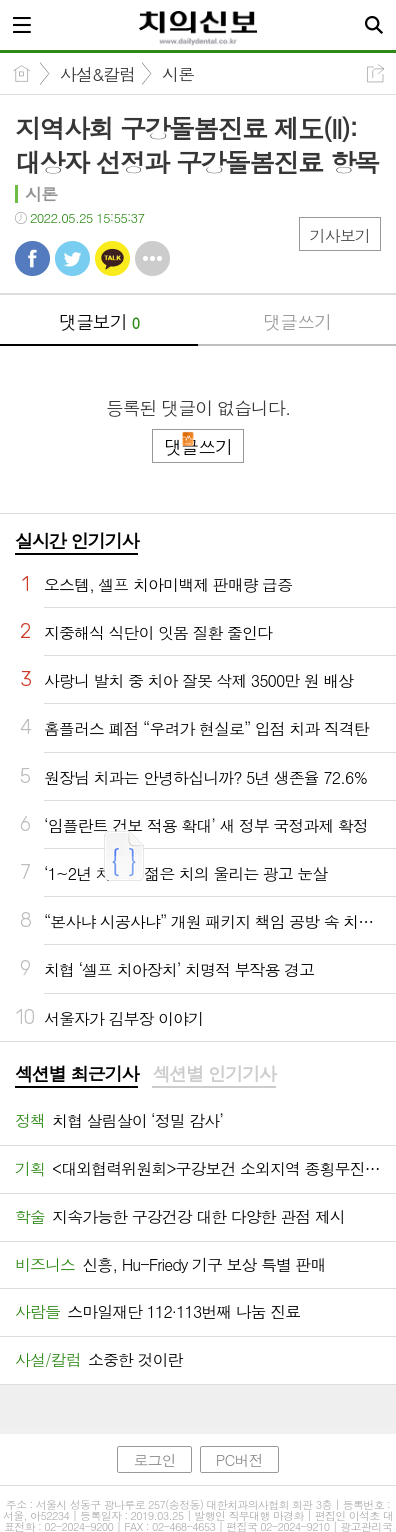 This screenshot has height=1532, width=396. I want to click on a CSS stylesheet file, so click(124, 856).